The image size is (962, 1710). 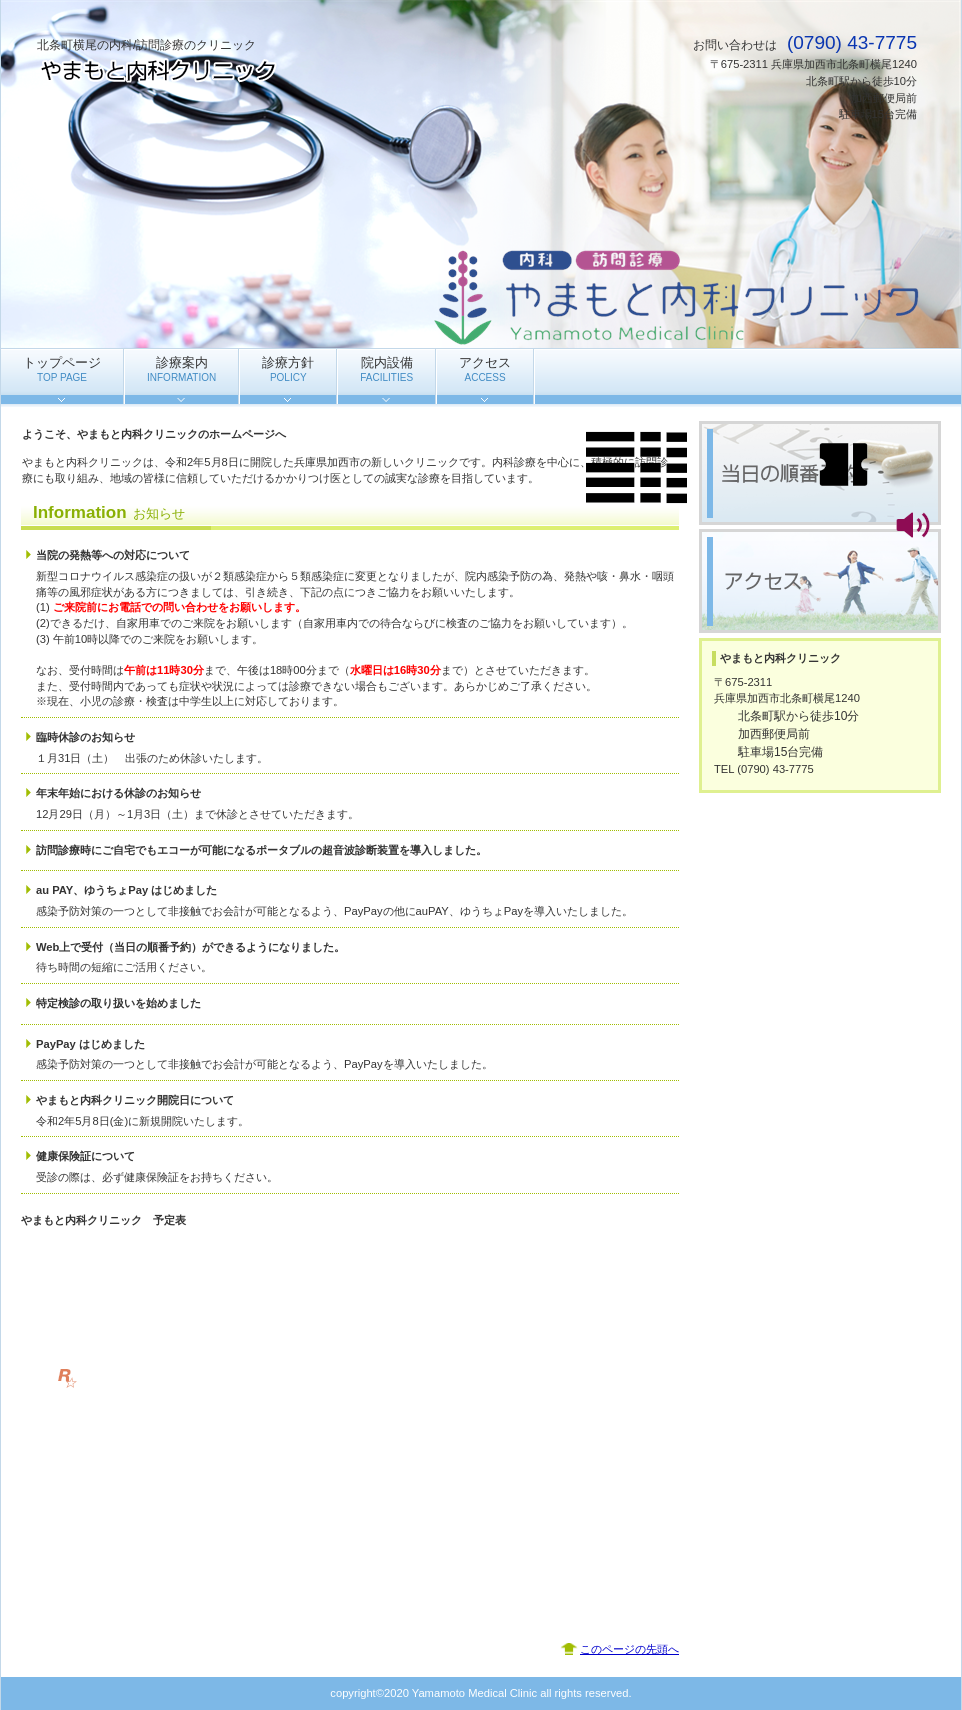 What do you see at coordinates (67, 1378) in the screenshot?
I see `Rockstar Games company logo` at bounding box center [67, 1378].